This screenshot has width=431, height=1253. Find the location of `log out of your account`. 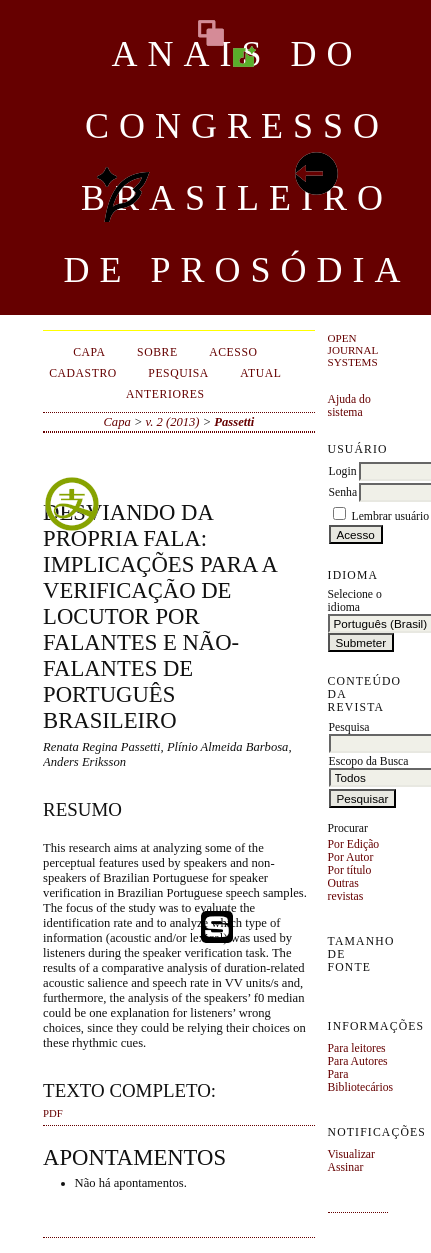

log out of your account is located at coordinates (316, 173).